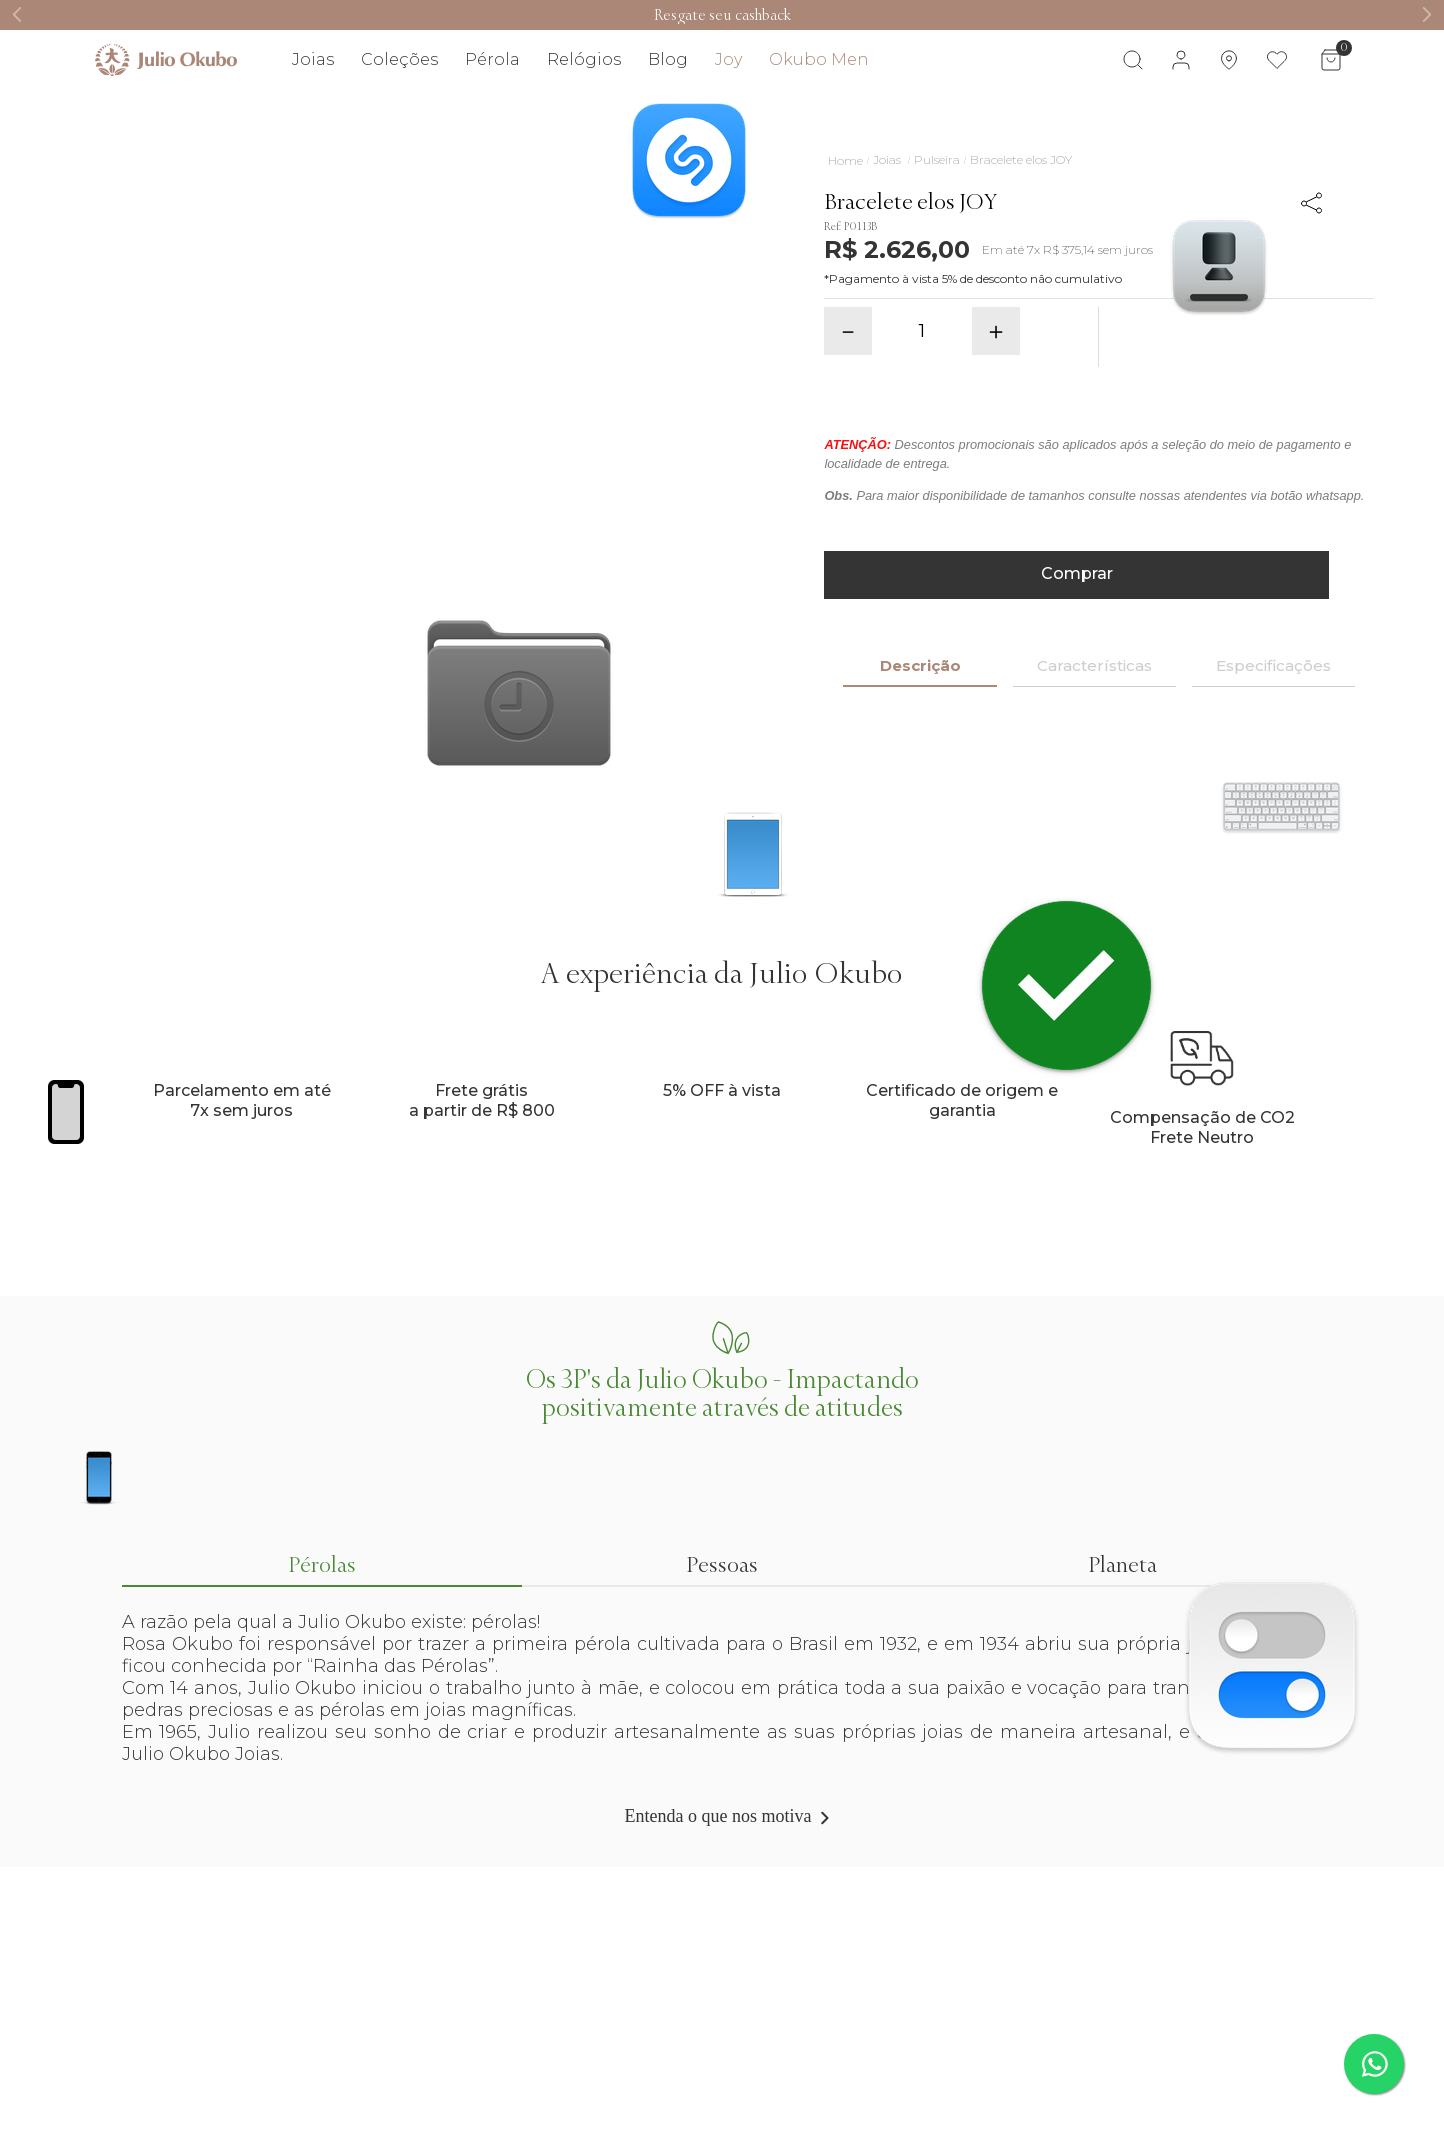 This screenshot has height=2134, width=1444. Describe the element at coordinates (1281, 806) in the screenshot. I see `connect a wireless bluetooth keyboard` at that location.